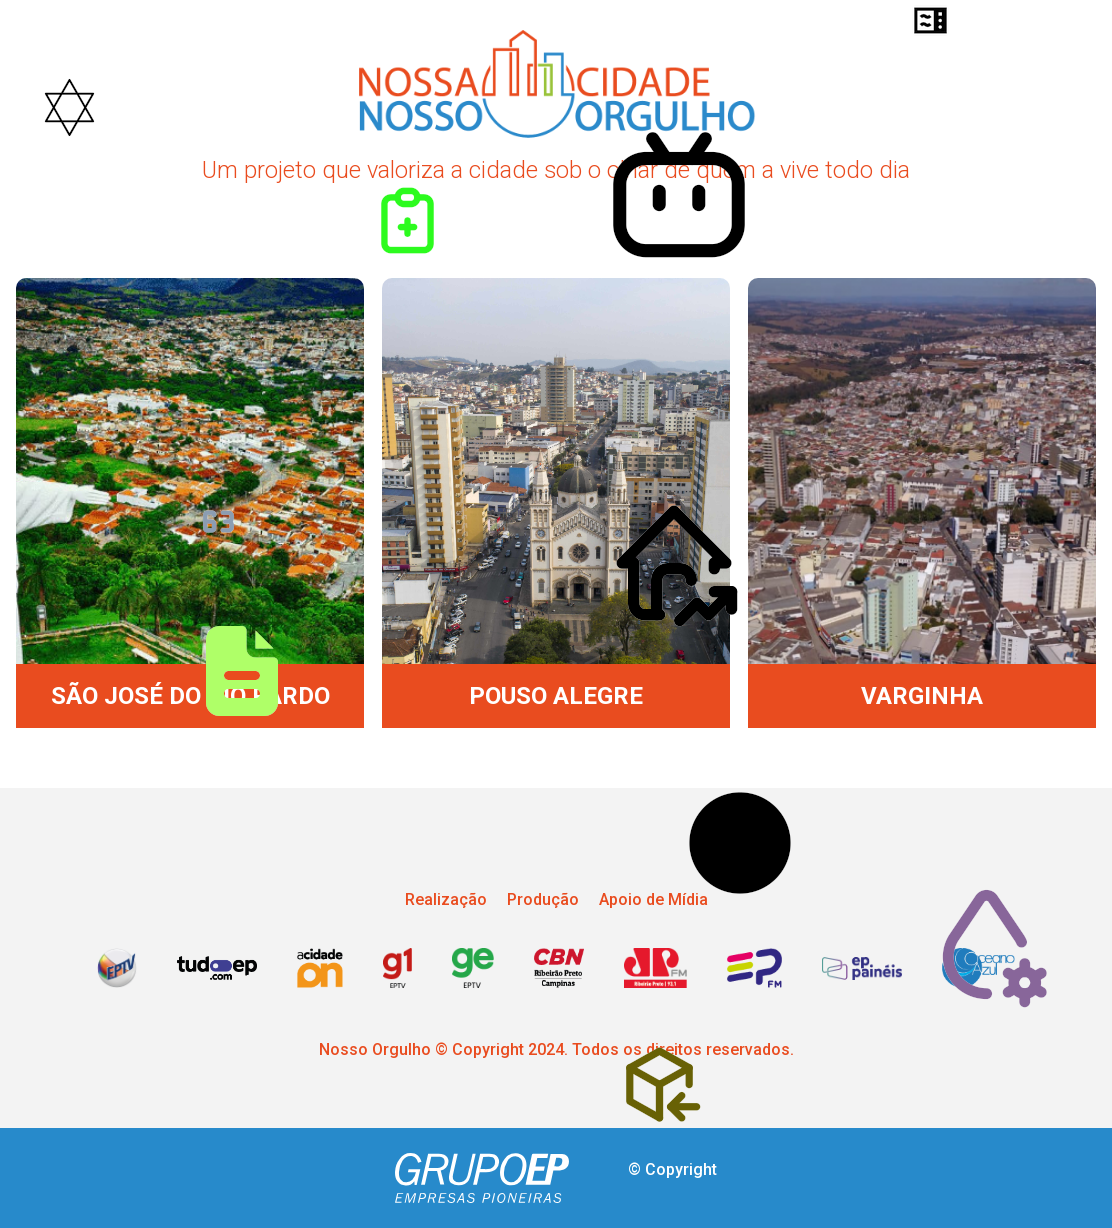 Image resolution: width=1112 pixels, height=1228 pixels. What do you see at coordinates (679, 198) in the screenshot?
I see `open bilibili video streaming app` at bounding box center [679, 198].